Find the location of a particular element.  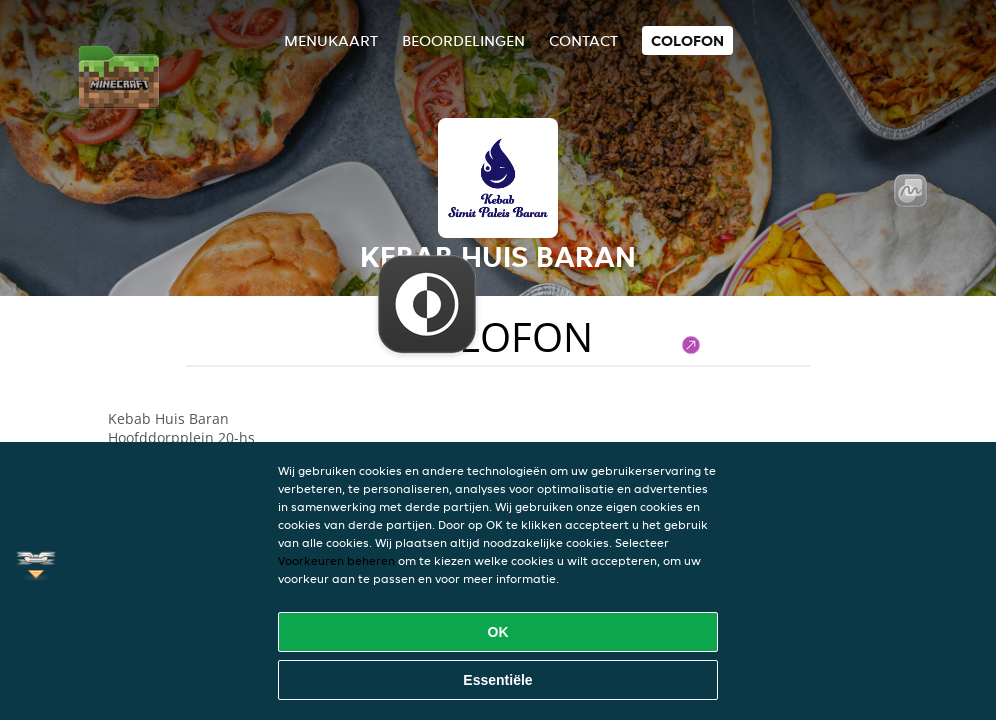

insert a hyperlink into content is located at coordinates (36, 561).